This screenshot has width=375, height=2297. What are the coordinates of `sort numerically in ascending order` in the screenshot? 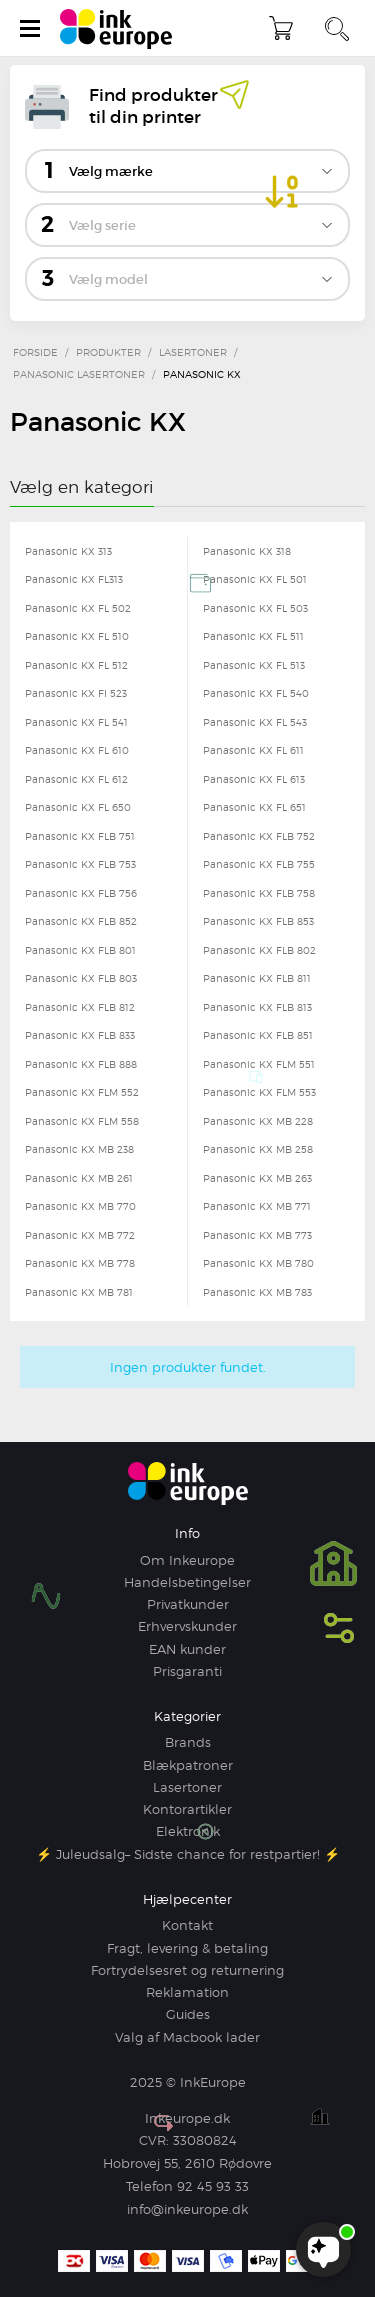 It's located at (283, 191).